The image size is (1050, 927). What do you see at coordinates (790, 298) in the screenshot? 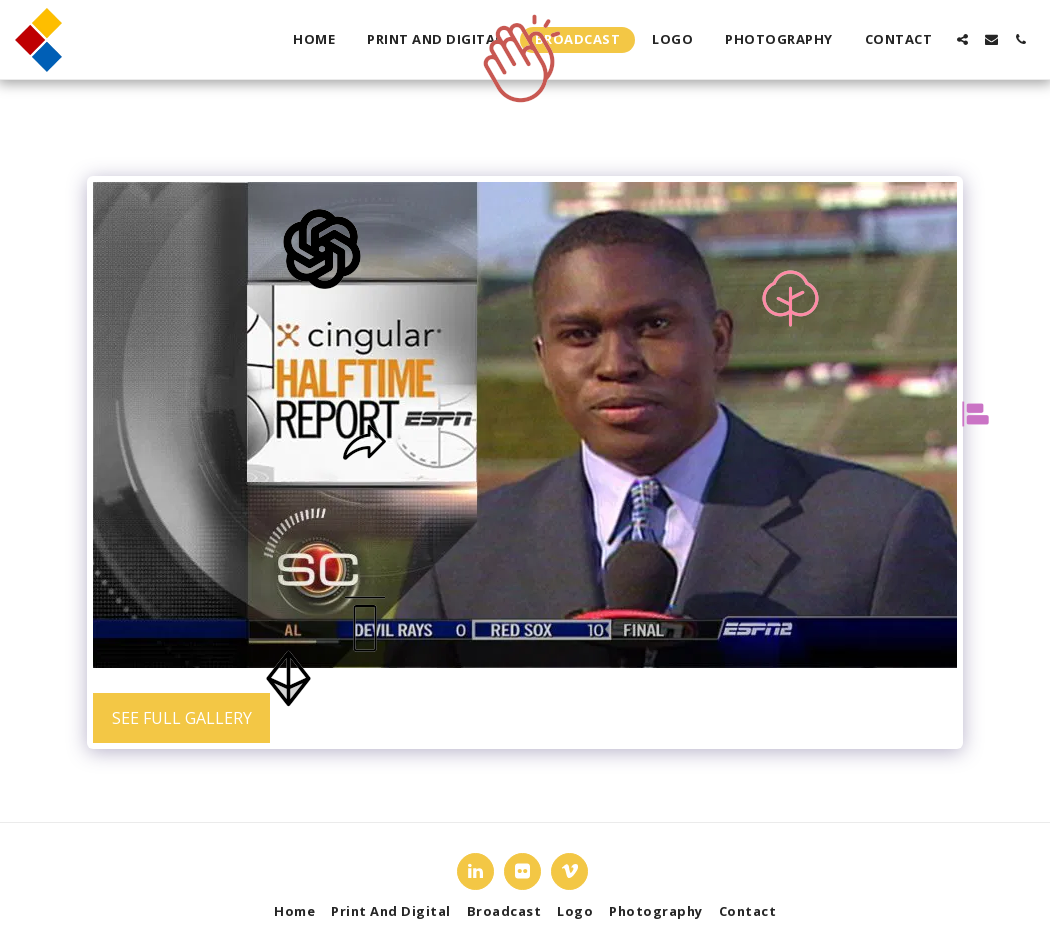
I see `access nature or park-related content` at bounding box center [790, 298].